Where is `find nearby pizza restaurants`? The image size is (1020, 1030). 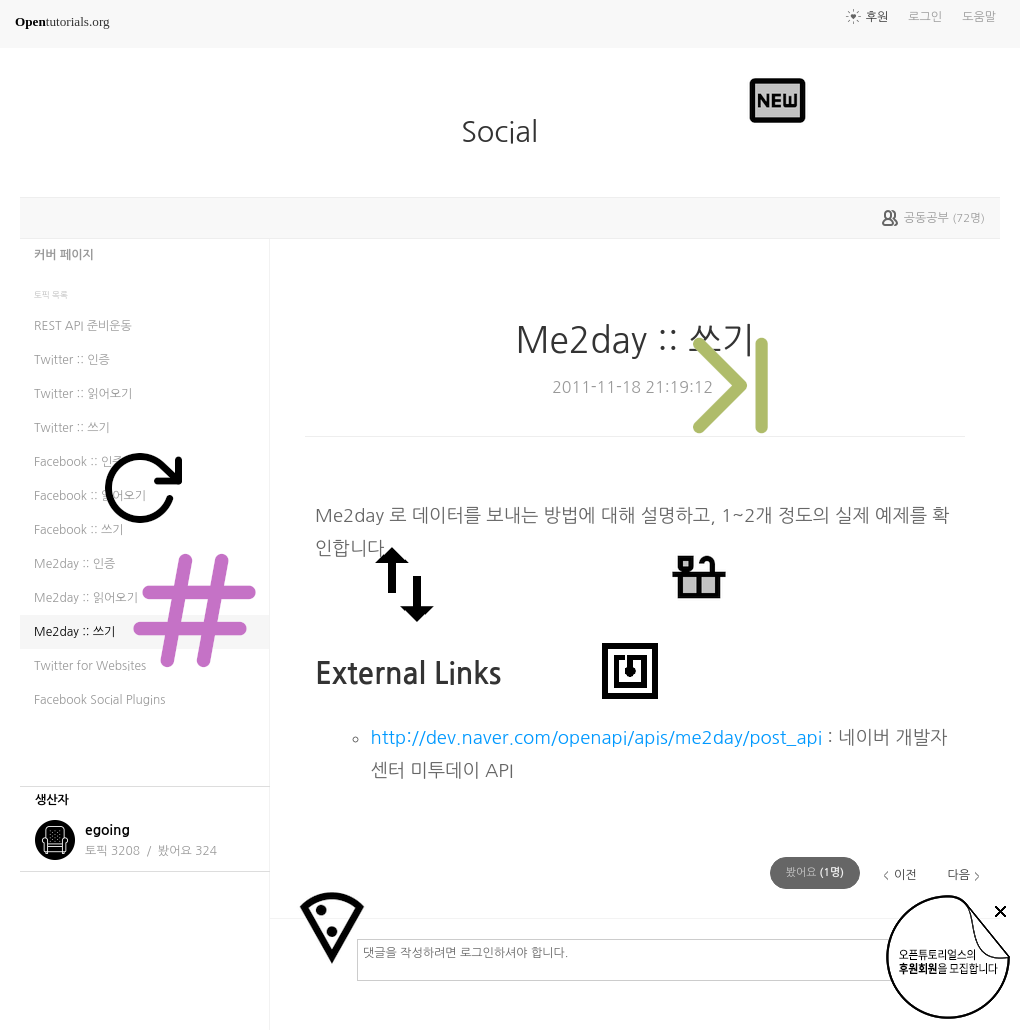 find nearby pizza restaurants is located at coordinates (332, 928).